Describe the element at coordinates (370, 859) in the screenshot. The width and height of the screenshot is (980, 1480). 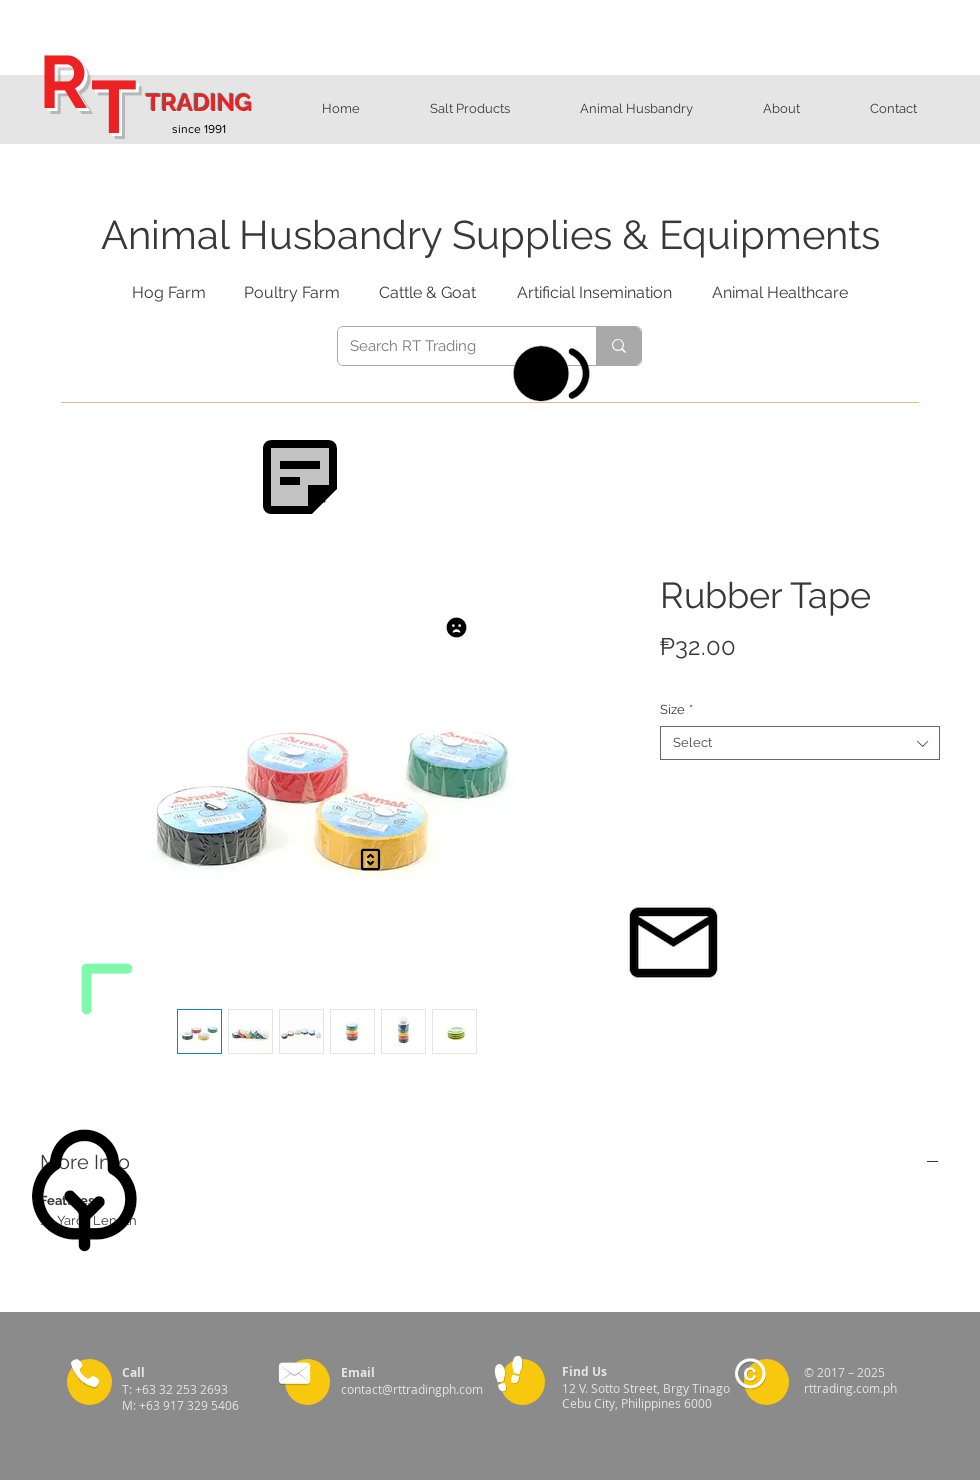
I see `access elevator controls or floor selection` at that location.